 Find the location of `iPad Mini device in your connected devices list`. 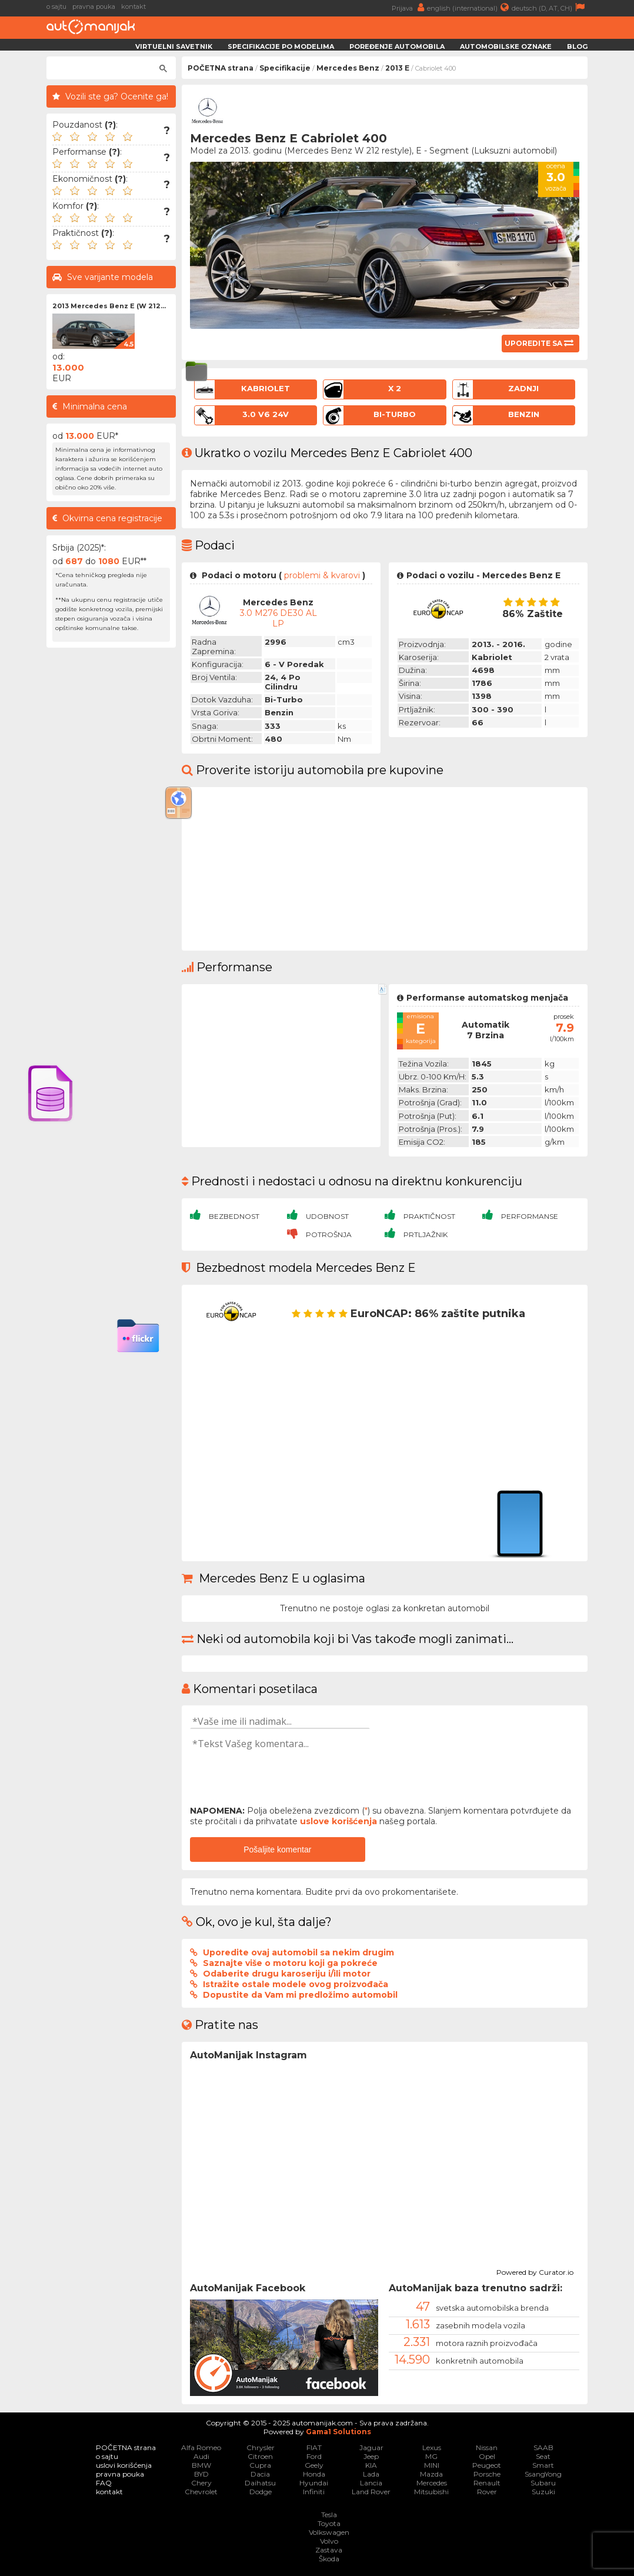

iPad Mini device in your connected devices list is located at coordinates (520, 1517).